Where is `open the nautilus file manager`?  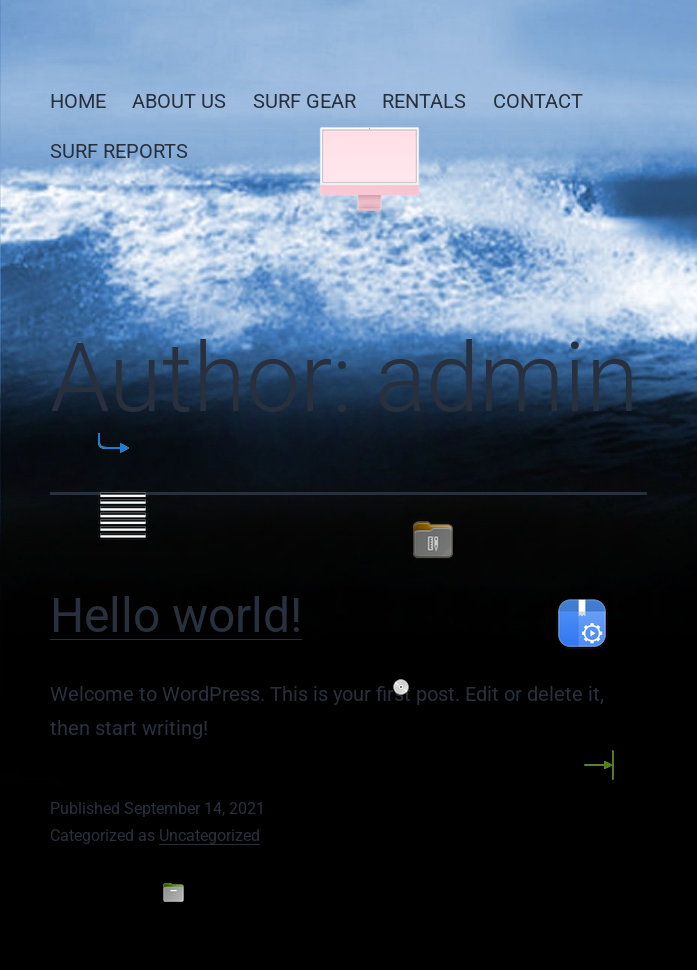 open the nautilus file manager is located at coordinates (173, 892).